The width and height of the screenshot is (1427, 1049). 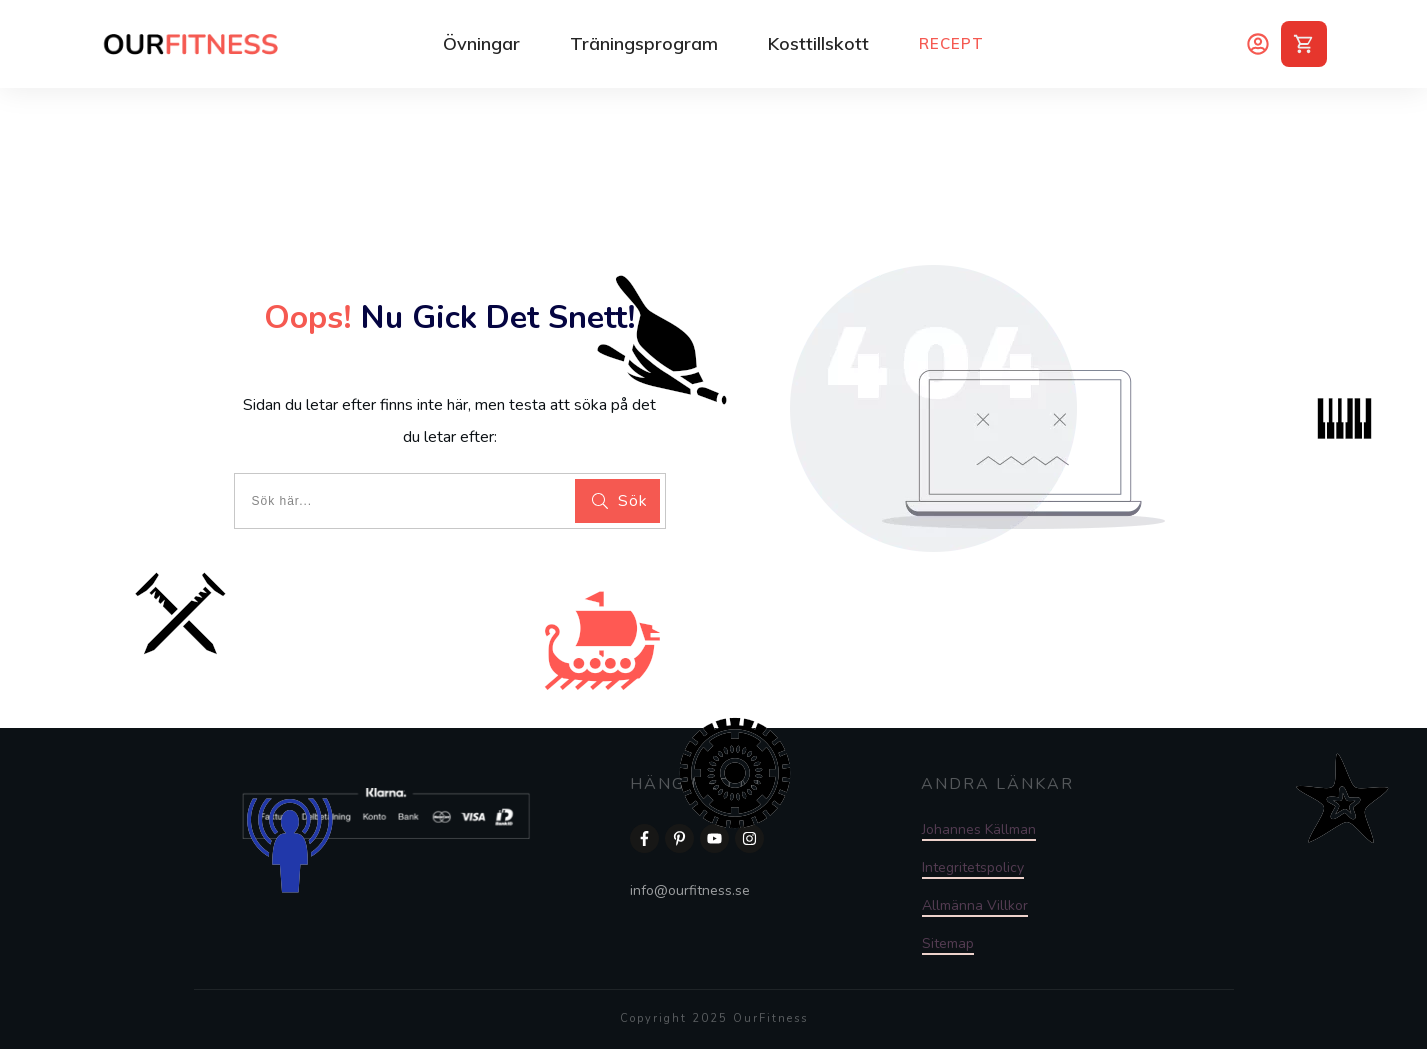 I want to click on indicates a beach or ocean-themed game level, so click(x=1342, y=798).